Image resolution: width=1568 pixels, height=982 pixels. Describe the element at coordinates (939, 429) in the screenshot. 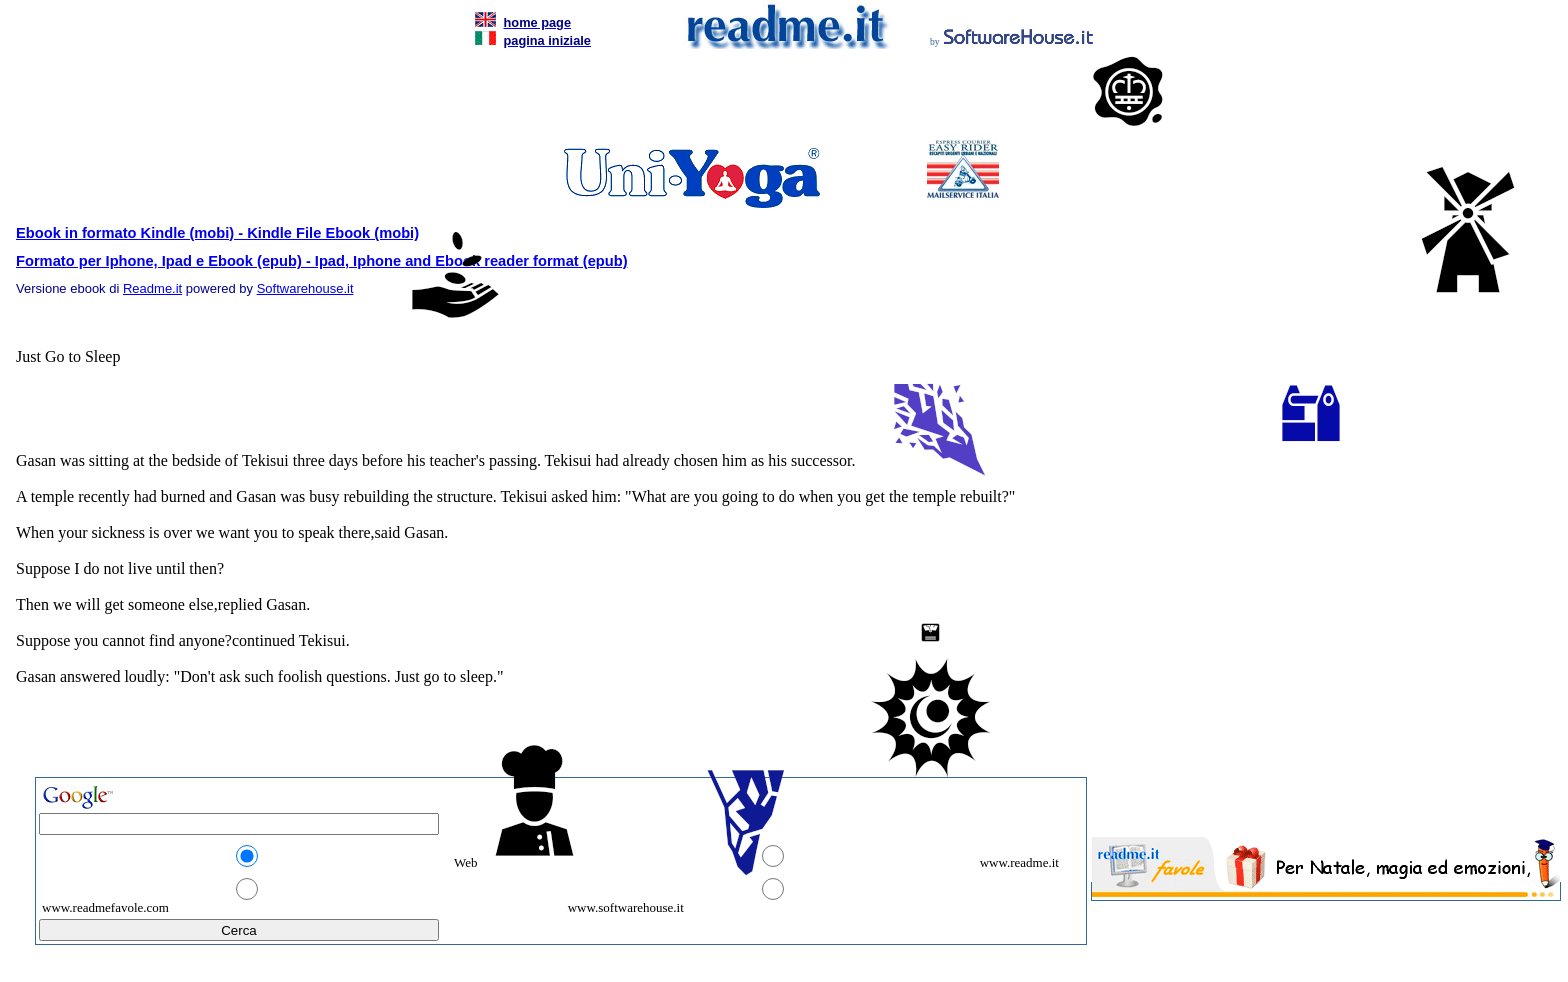

I see `select ice spear ability or spell` at that location.